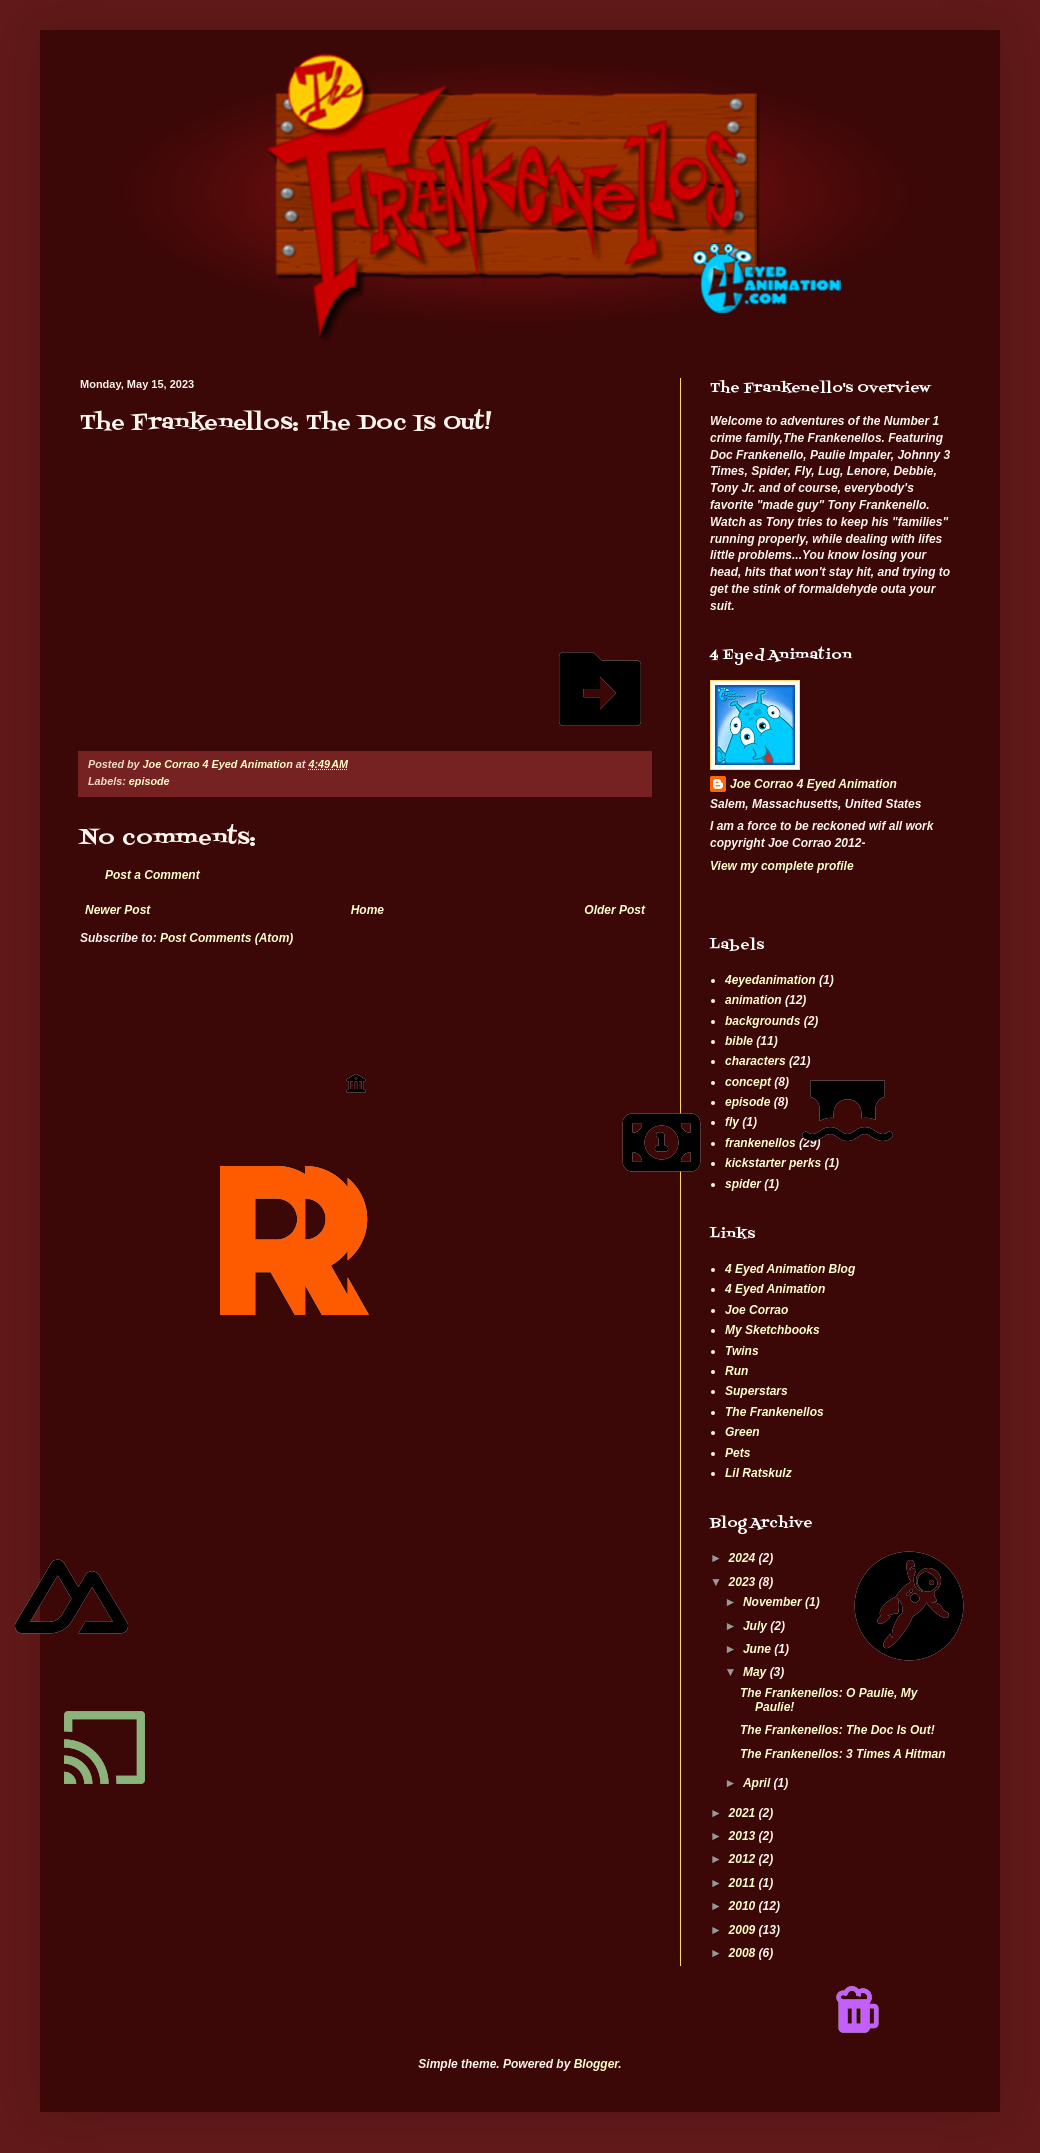 The height and width of the screenshot is (2153, 1040). I want to click on grav CMS platform logo, so click(909, 1606).